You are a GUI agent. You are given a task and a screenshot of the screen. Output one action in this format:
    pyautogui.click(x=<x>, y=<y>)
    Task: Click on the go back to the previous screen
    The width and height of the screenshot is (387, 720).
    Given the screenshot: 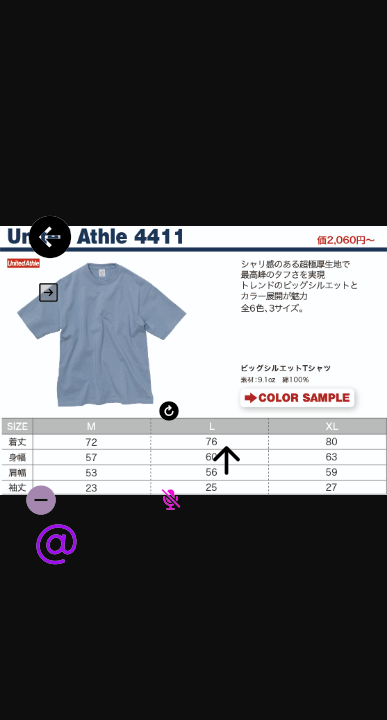 What is the action you would take?
    pyautogui.click(x=50, y=237)
    